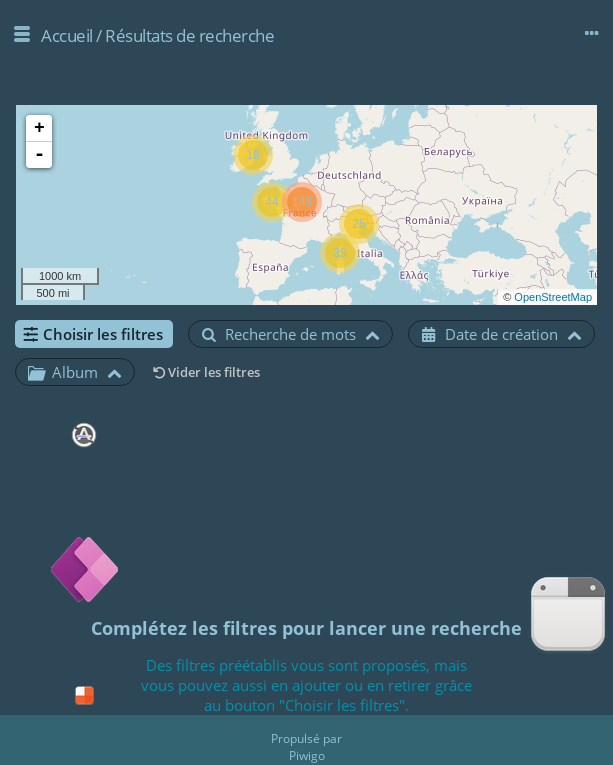  I want to click on customize window decoration settings, so click(568, 614).